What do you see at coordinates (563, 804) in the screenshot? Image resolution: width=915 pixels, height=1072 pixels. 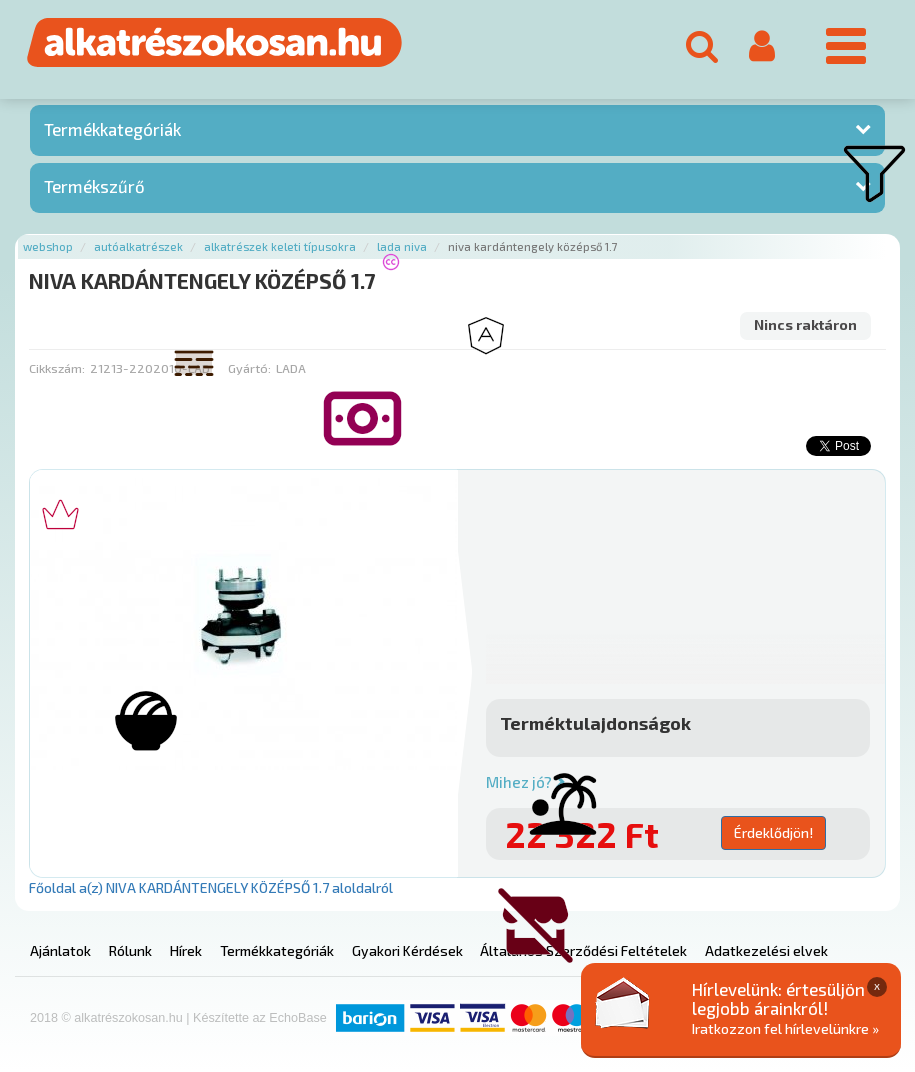 I see `view tropical or vacation-related content` at bounding box center [563, 804].